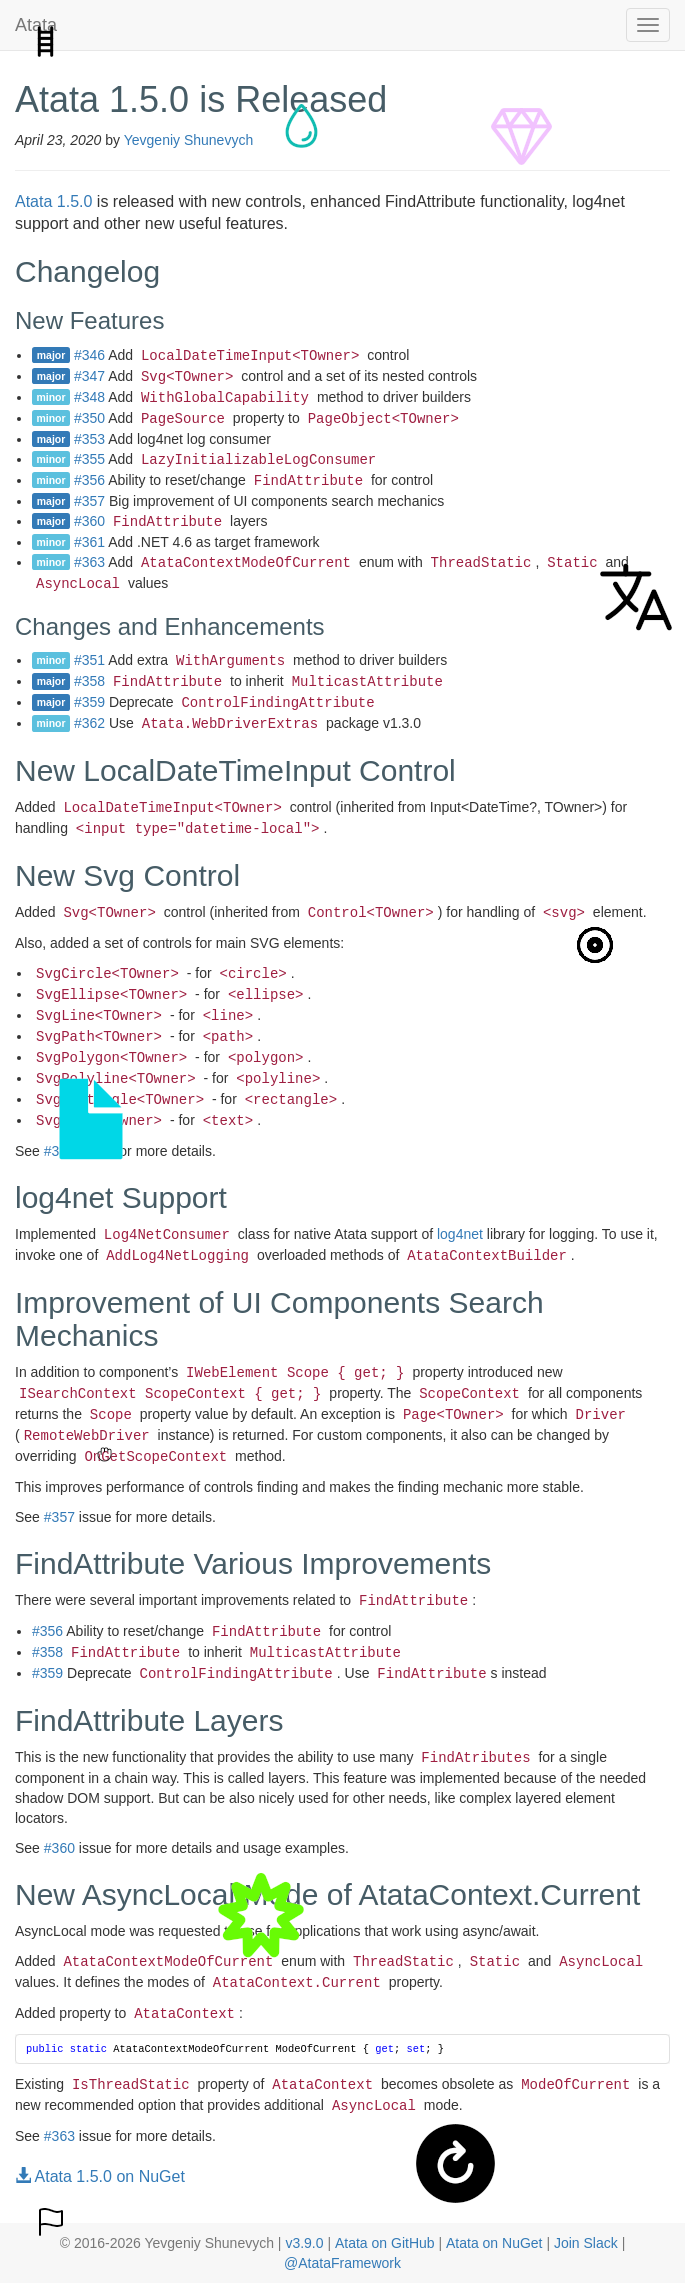 This screenshot has height=2283, width=685. I want to click on flag or mark an item for follow-up, so click(51, 2222).